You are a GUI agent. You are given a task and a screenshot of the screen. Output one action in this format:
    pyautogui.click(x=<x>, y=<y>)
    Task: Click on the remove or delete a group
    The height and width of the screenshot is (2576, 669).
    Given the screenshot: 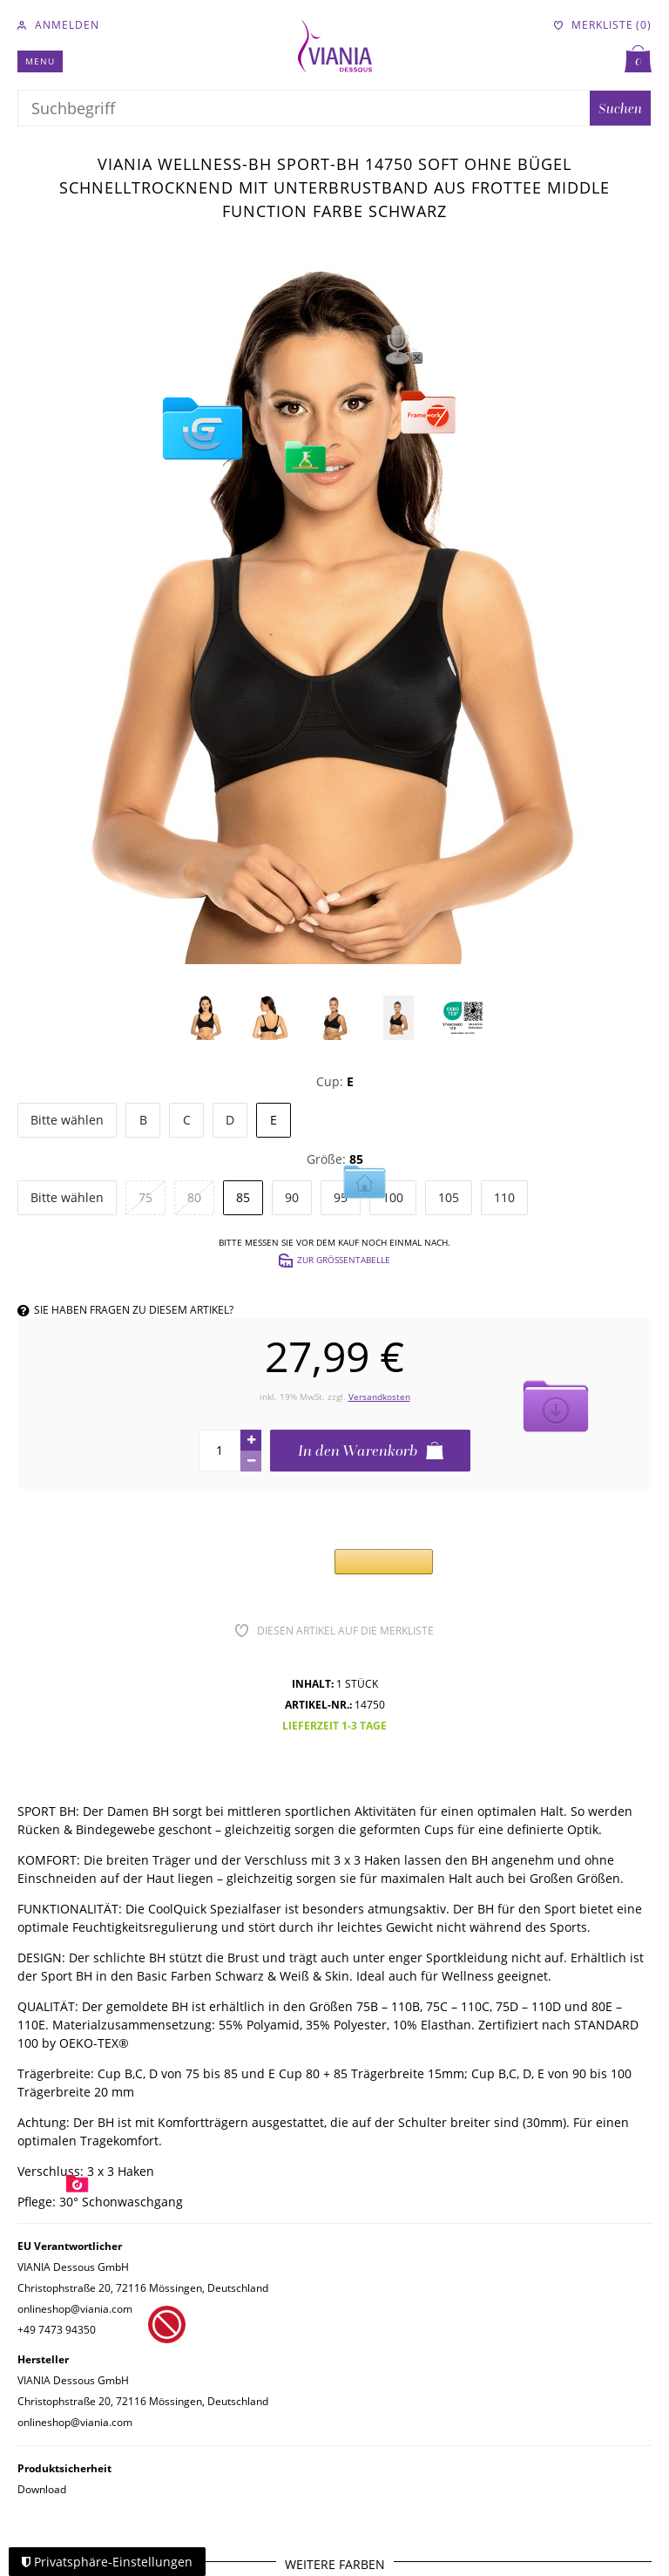 What is the action you would take?
    pyautogui.click(x=166, y=2324)
    